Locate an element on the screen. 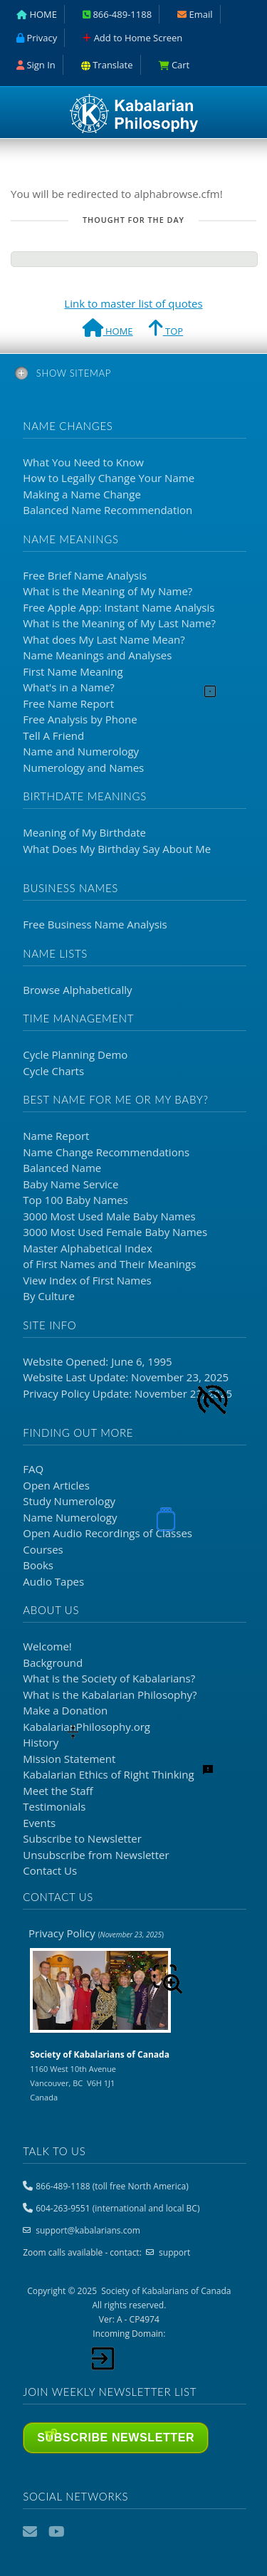 The width and height of the screenshot is (267, 2576). zoom in on a selected area is located at coordinates (167, 1978).